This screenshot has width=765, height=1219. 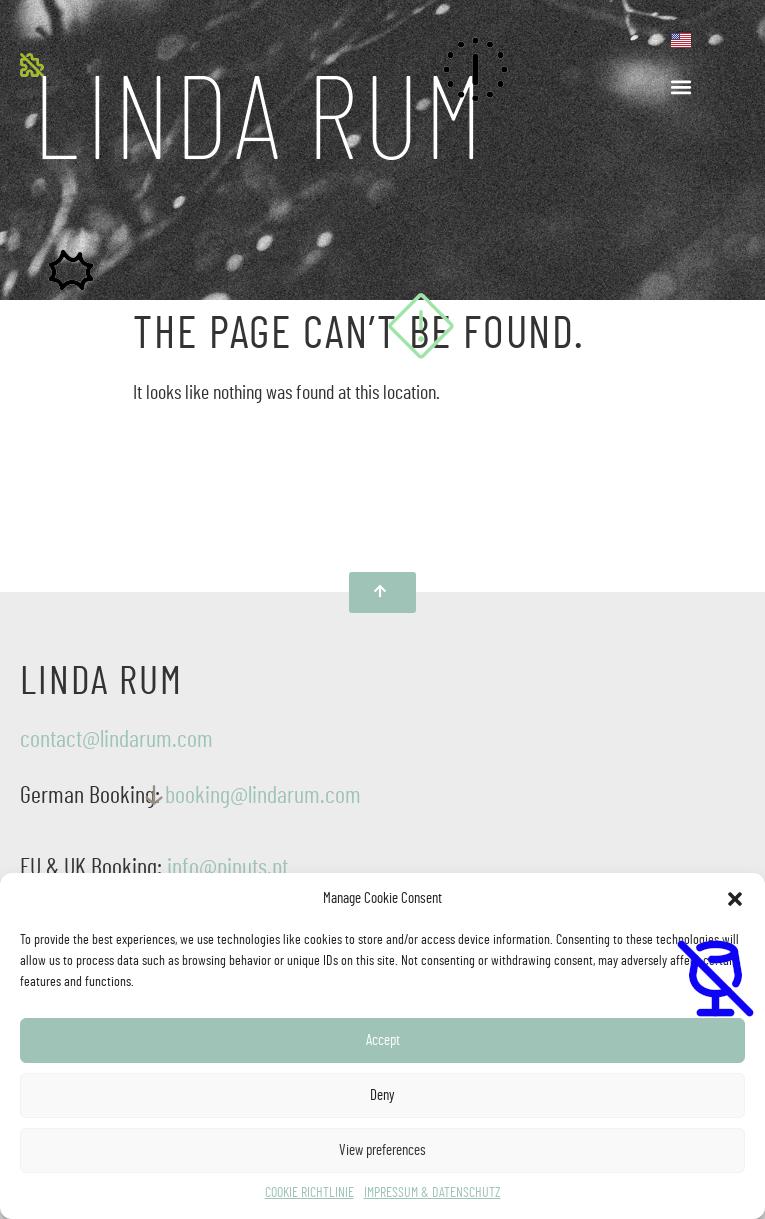 I want to click on disable or remove an extension or plugin, so click(x=32, y=65).